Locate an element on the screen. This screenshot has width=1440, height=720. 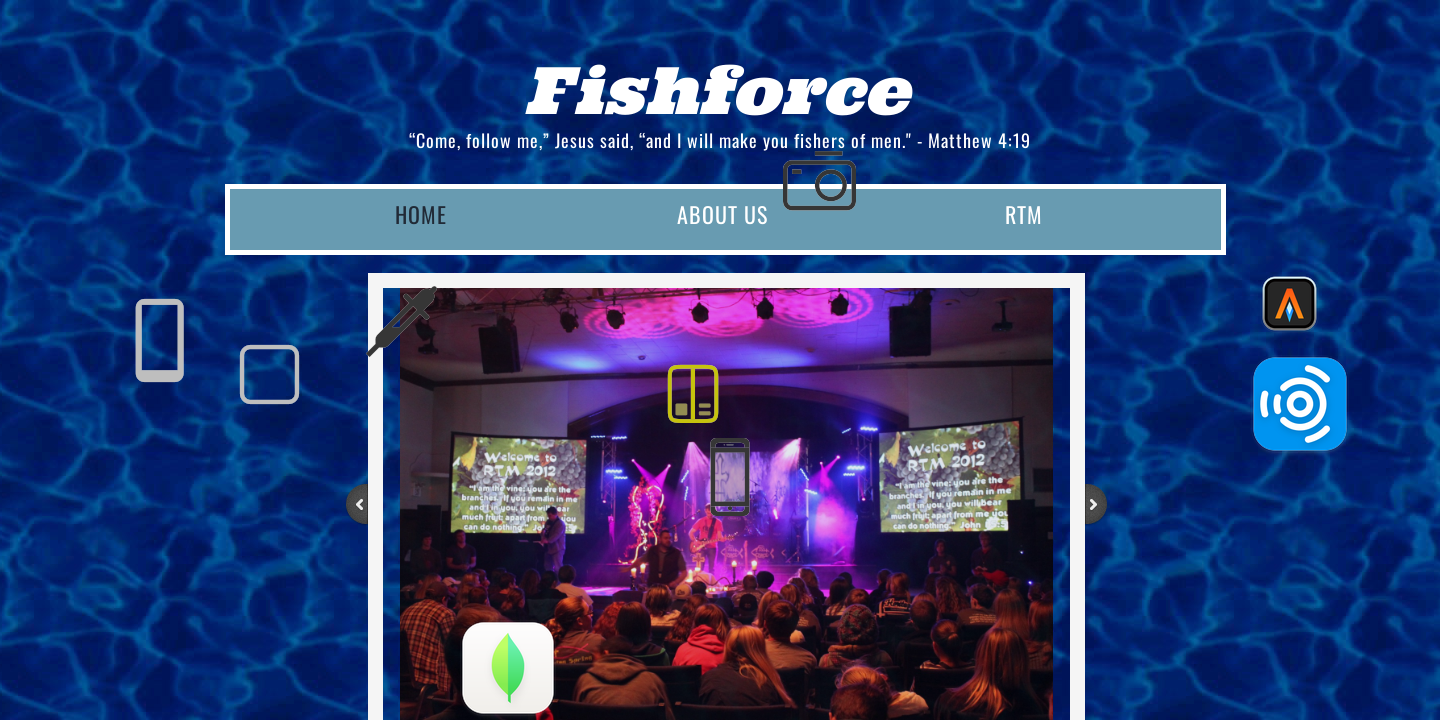
open color picker tool is located at coordinates (401, 322).